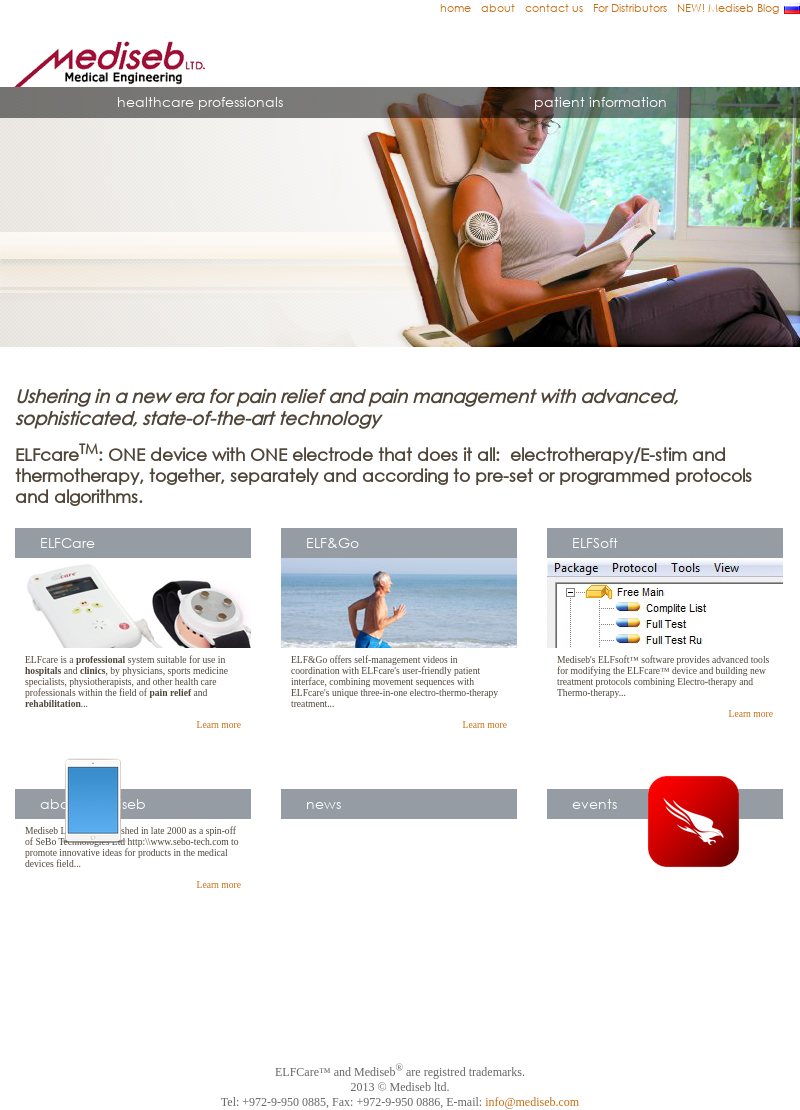  I want to click on indicates a connected iPad Mini device, so click(93, 793).